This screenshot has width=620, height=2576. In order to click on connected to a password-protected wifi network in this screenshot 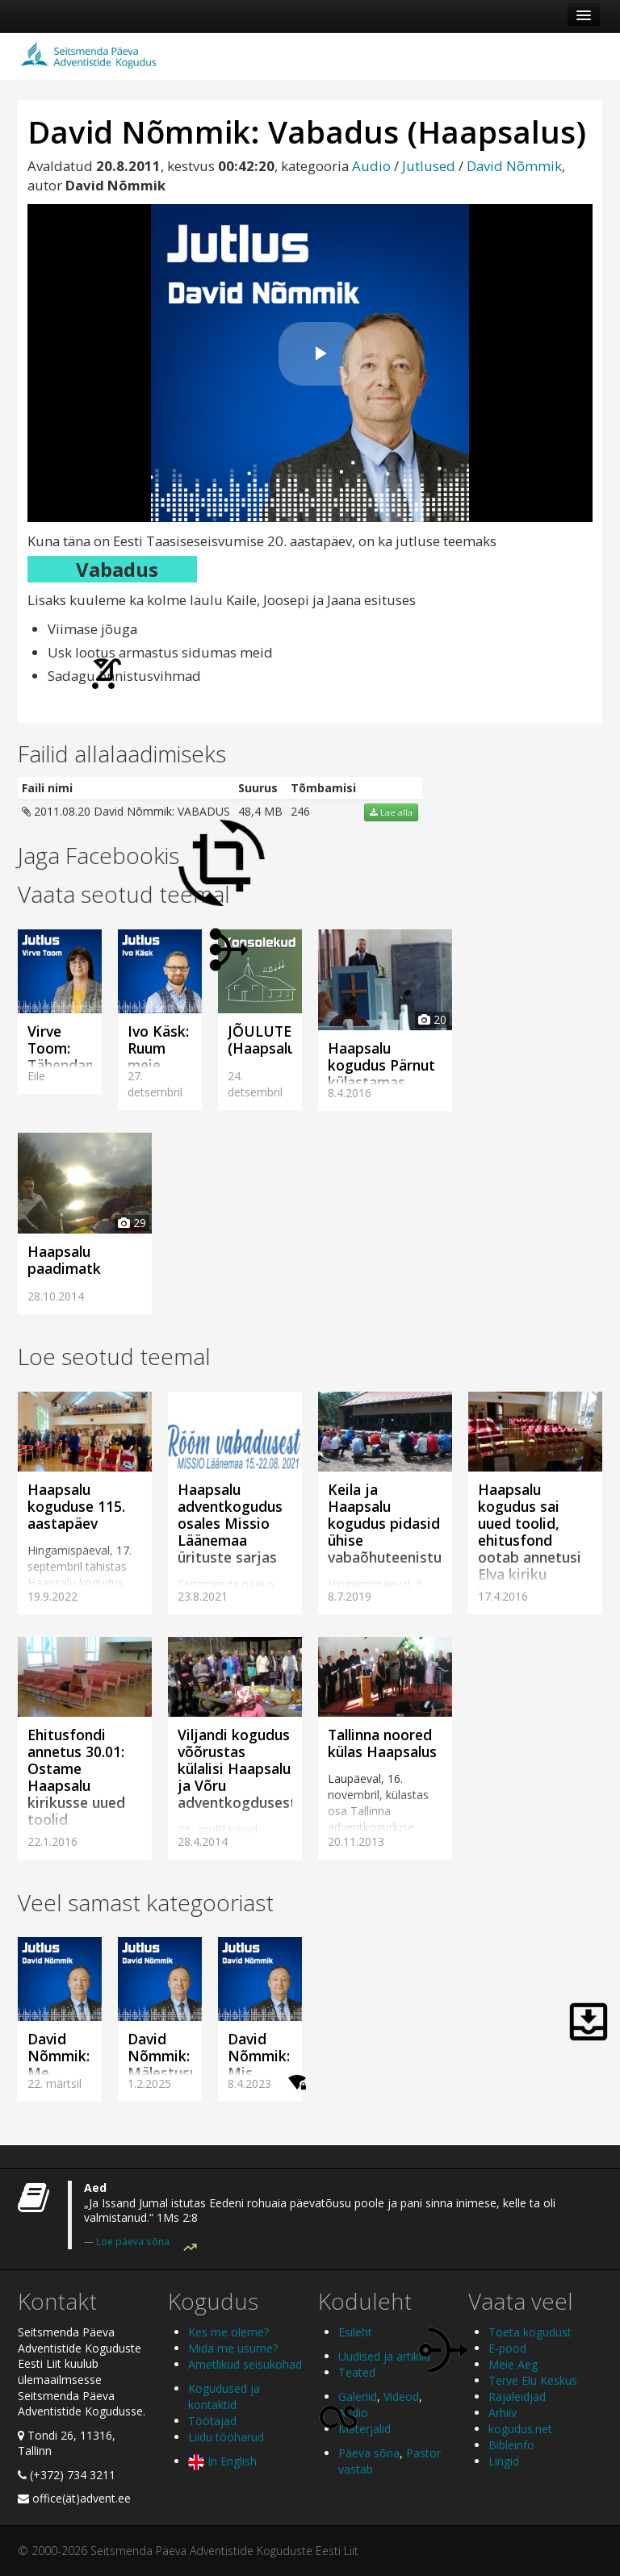, I will do `click(297, 2082)`.